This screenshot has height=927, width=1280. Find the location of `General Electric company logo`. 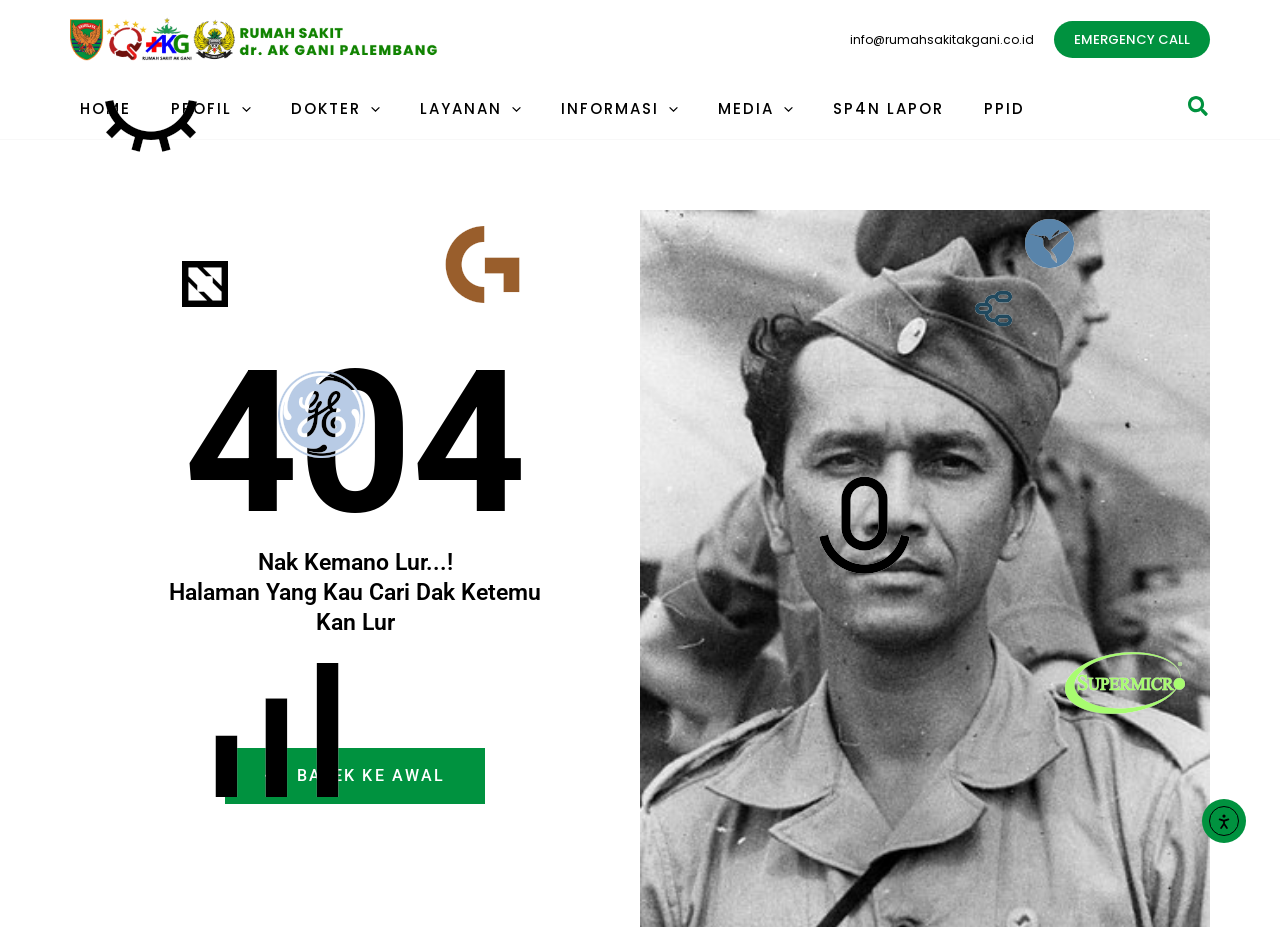

General Electric company logo is located at coordinates (321, 414).